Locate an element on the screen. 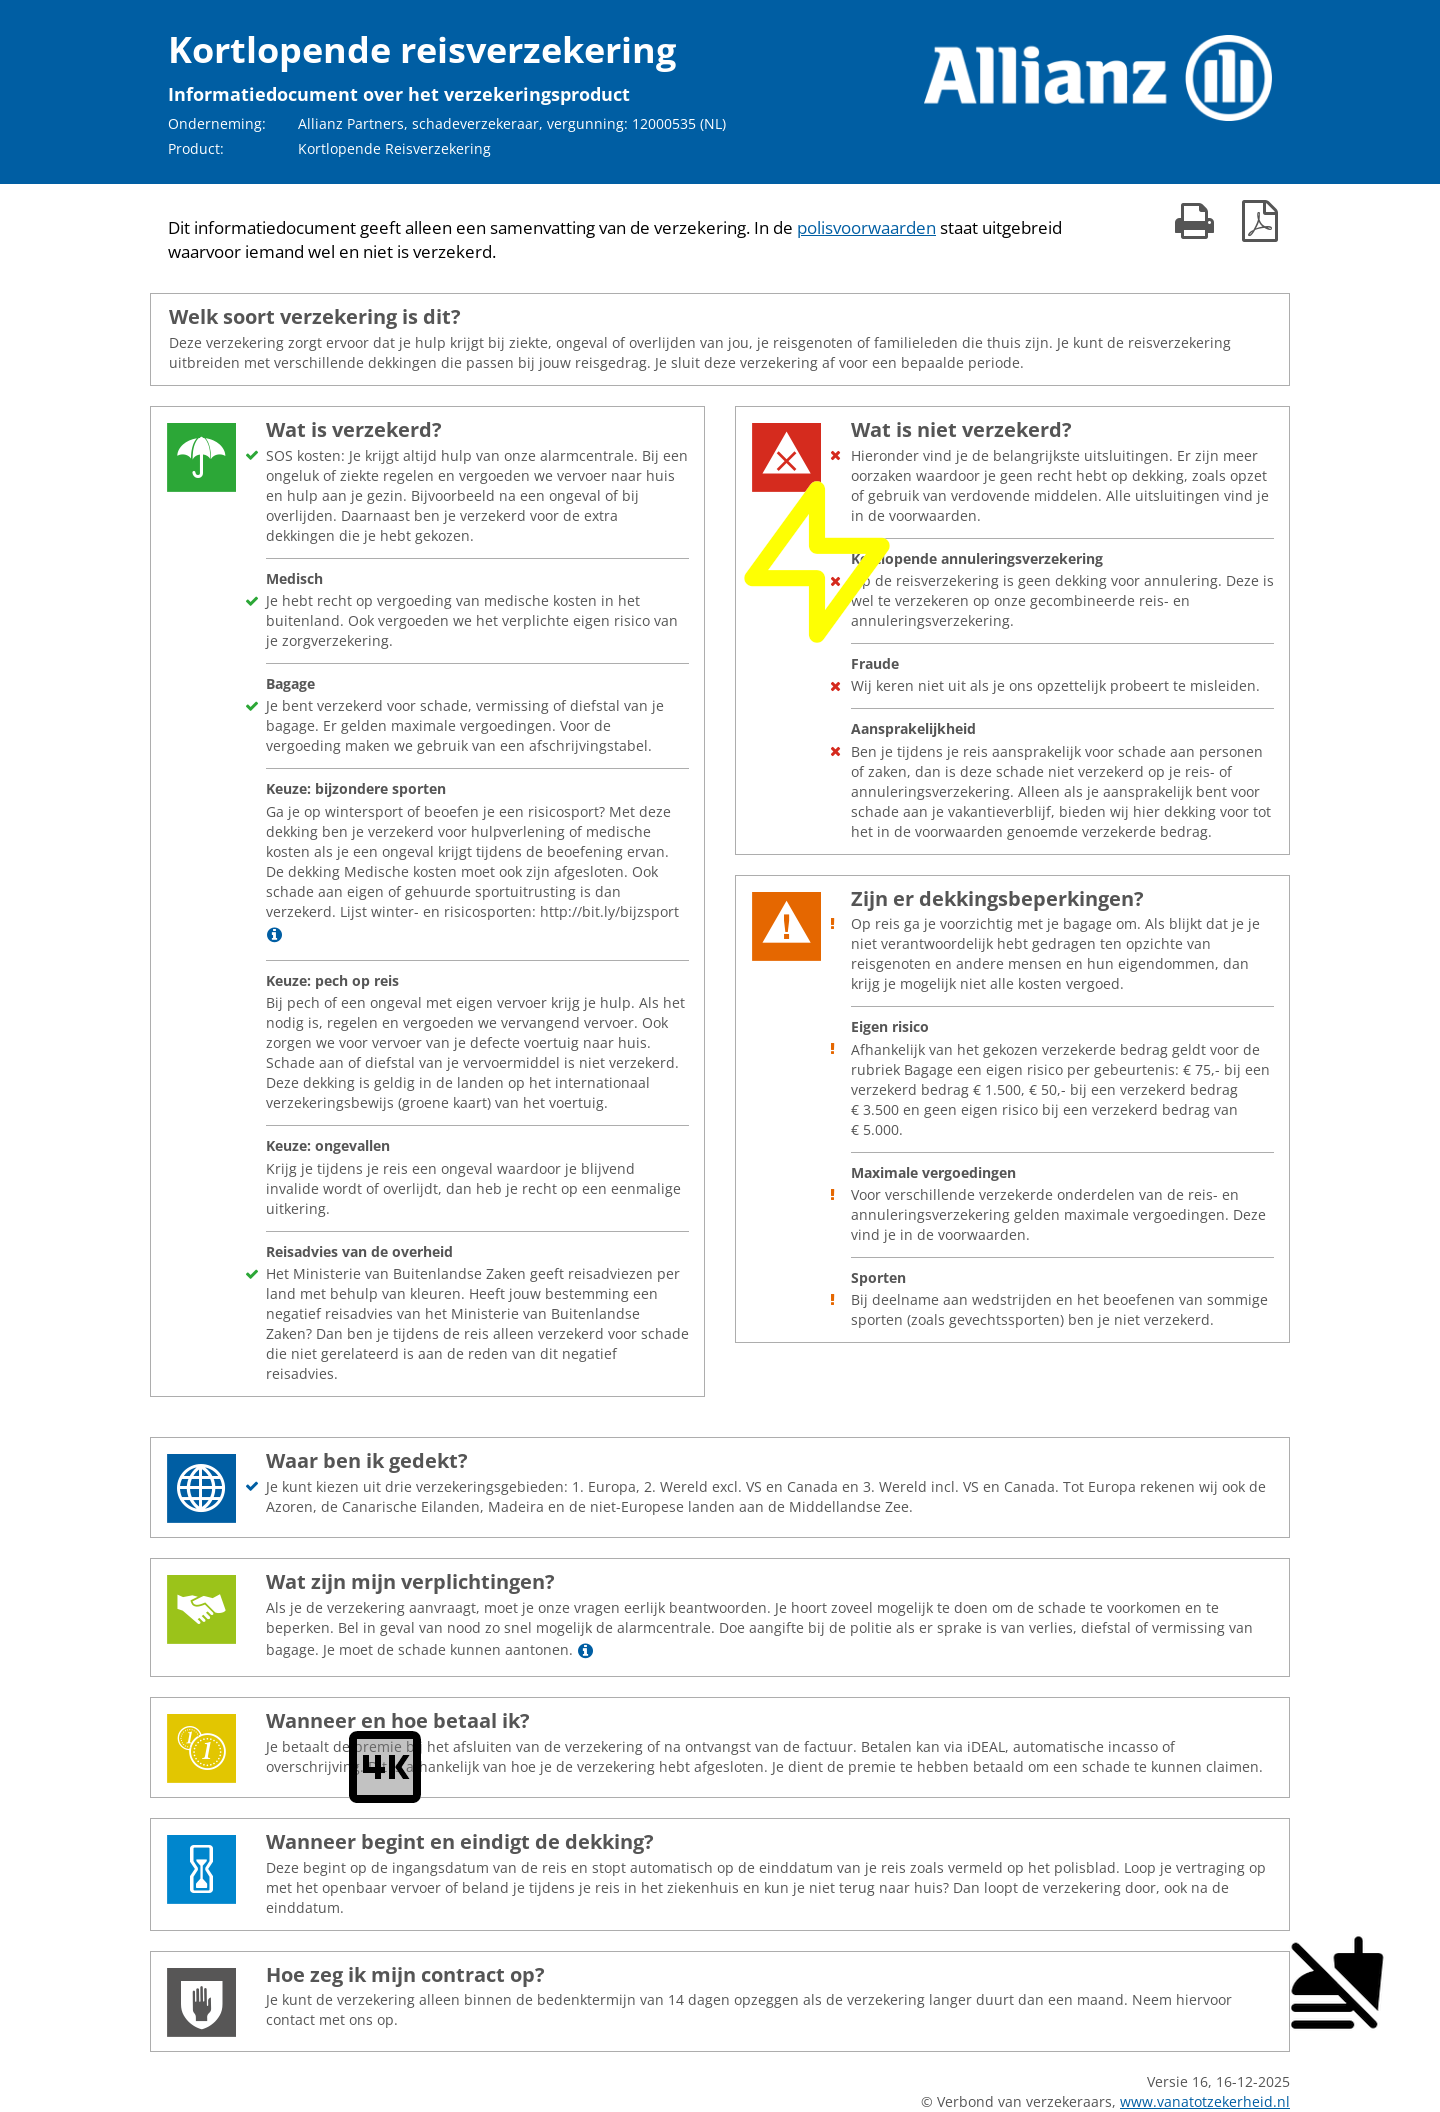 Image resolution: width=1440 pixels, height=2112 pixels. supabase logo - open source database platform is located at coordinates (817, 562).